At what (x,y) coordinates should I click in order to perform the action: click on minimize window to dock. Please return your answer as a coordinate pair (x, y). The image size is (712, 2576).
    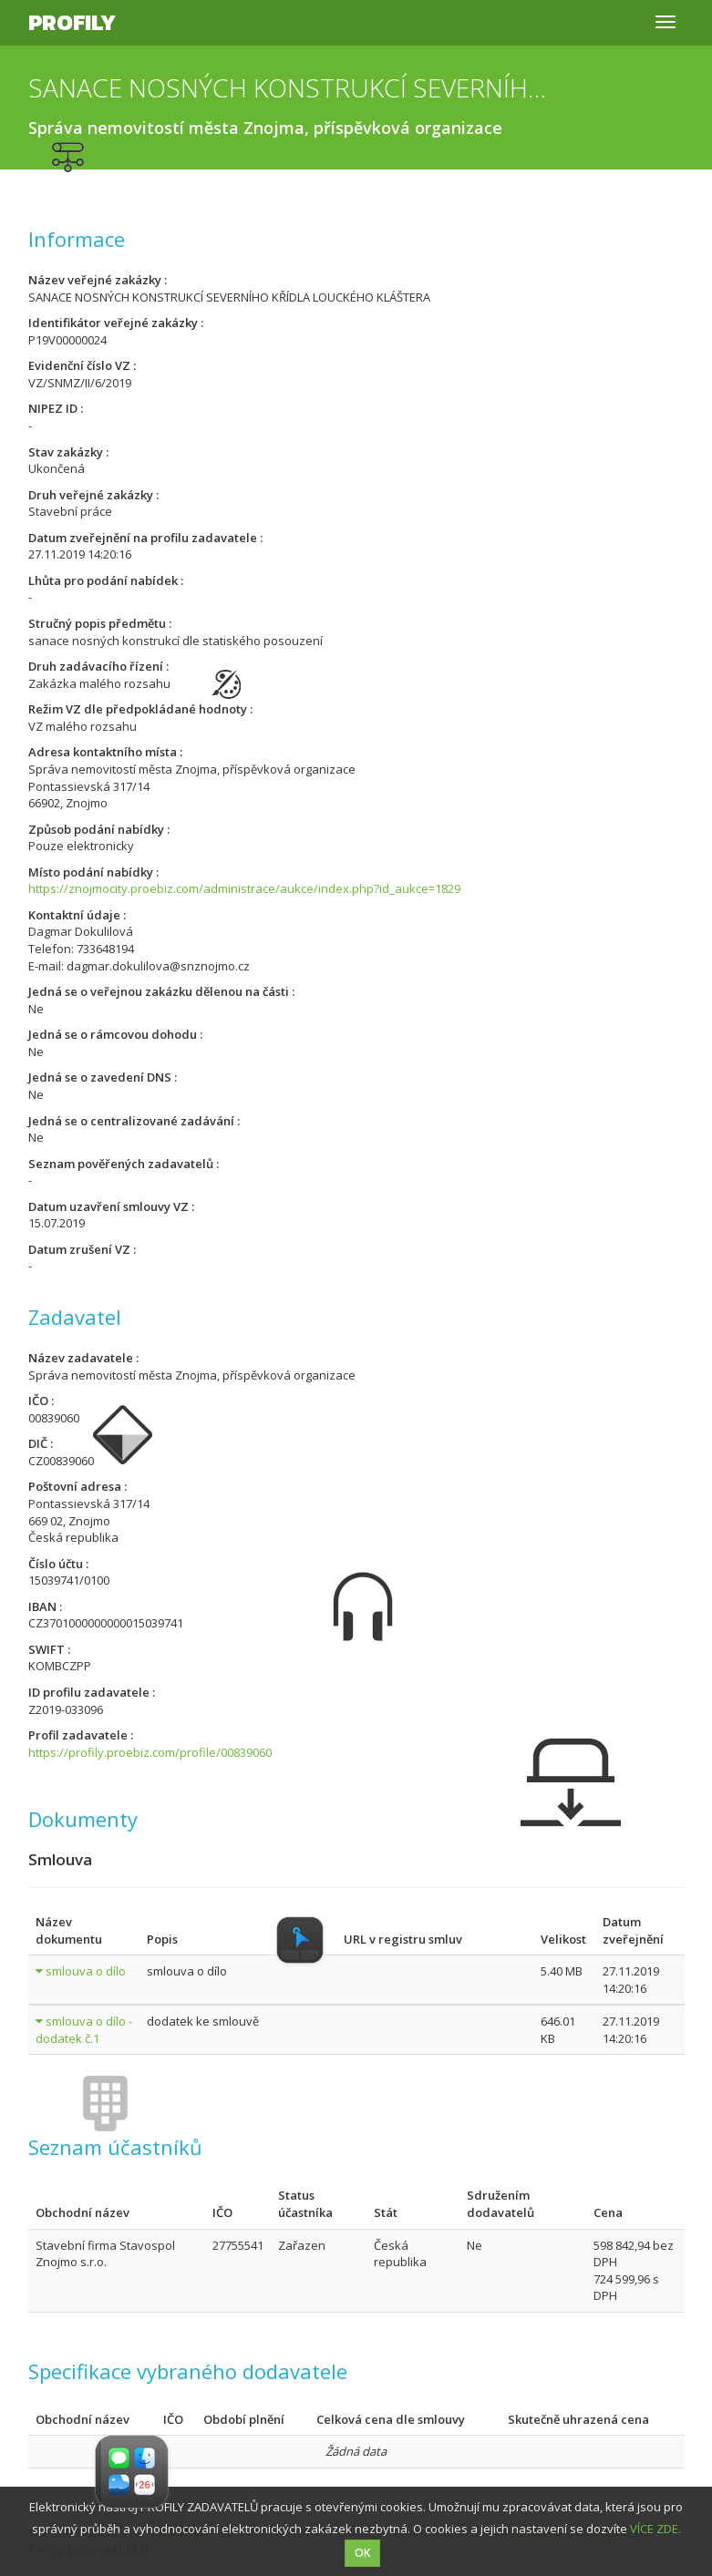
    Looking at the image, I should click on (571, 1782).